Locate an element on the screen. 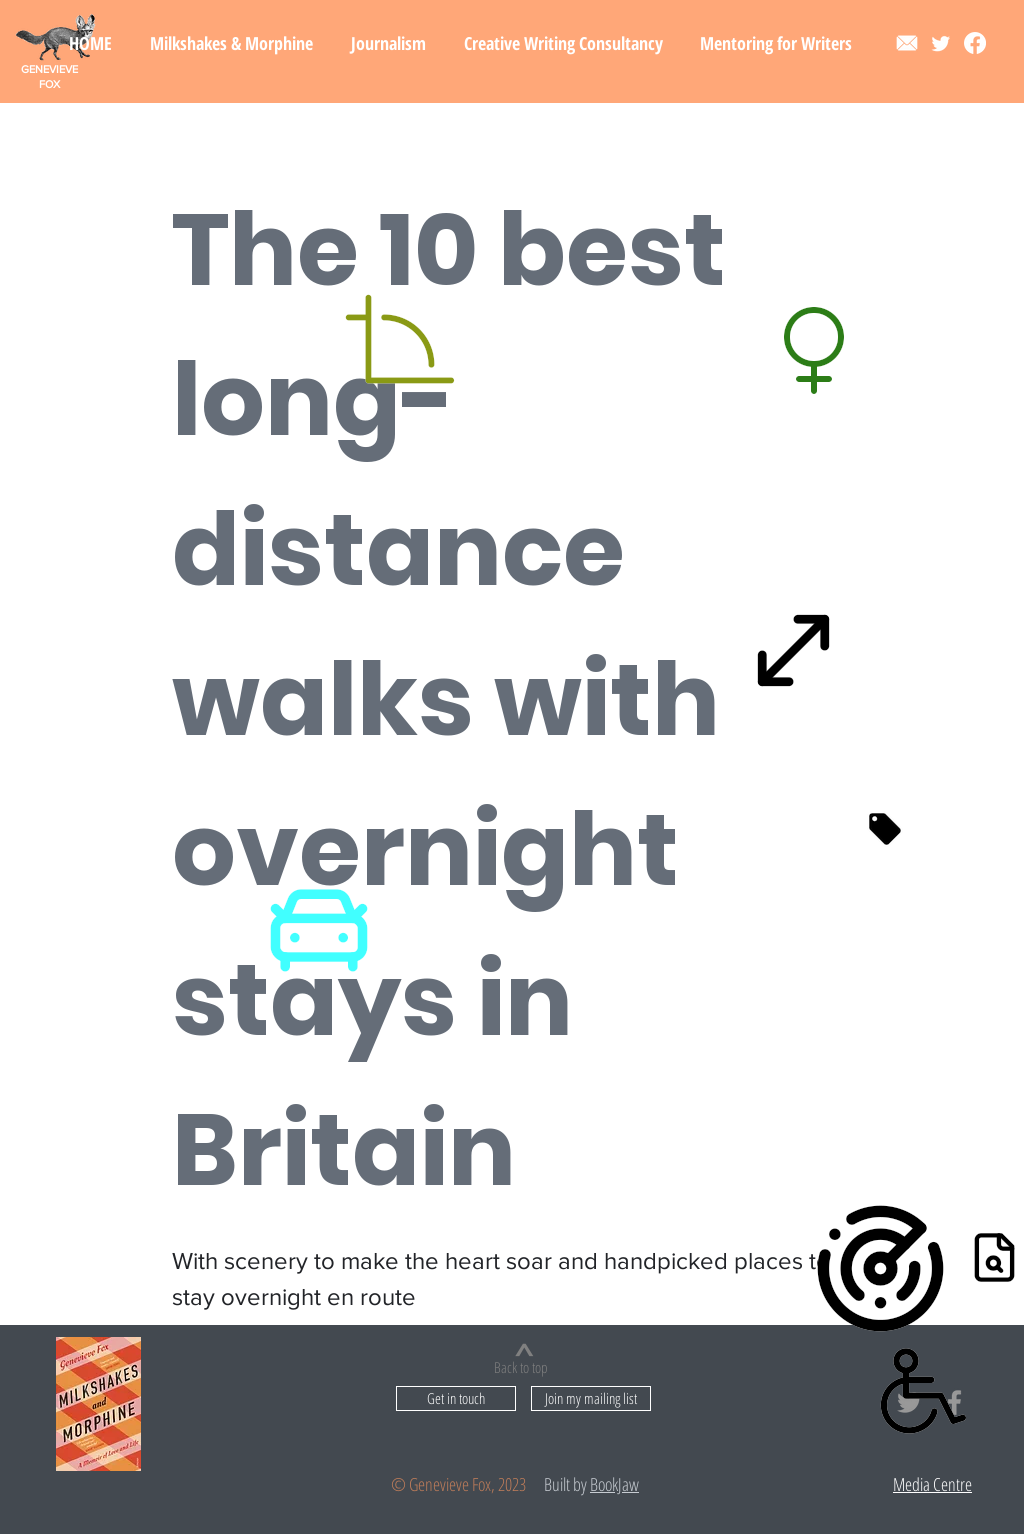  search within a document is located at coordinates (994, 1257).